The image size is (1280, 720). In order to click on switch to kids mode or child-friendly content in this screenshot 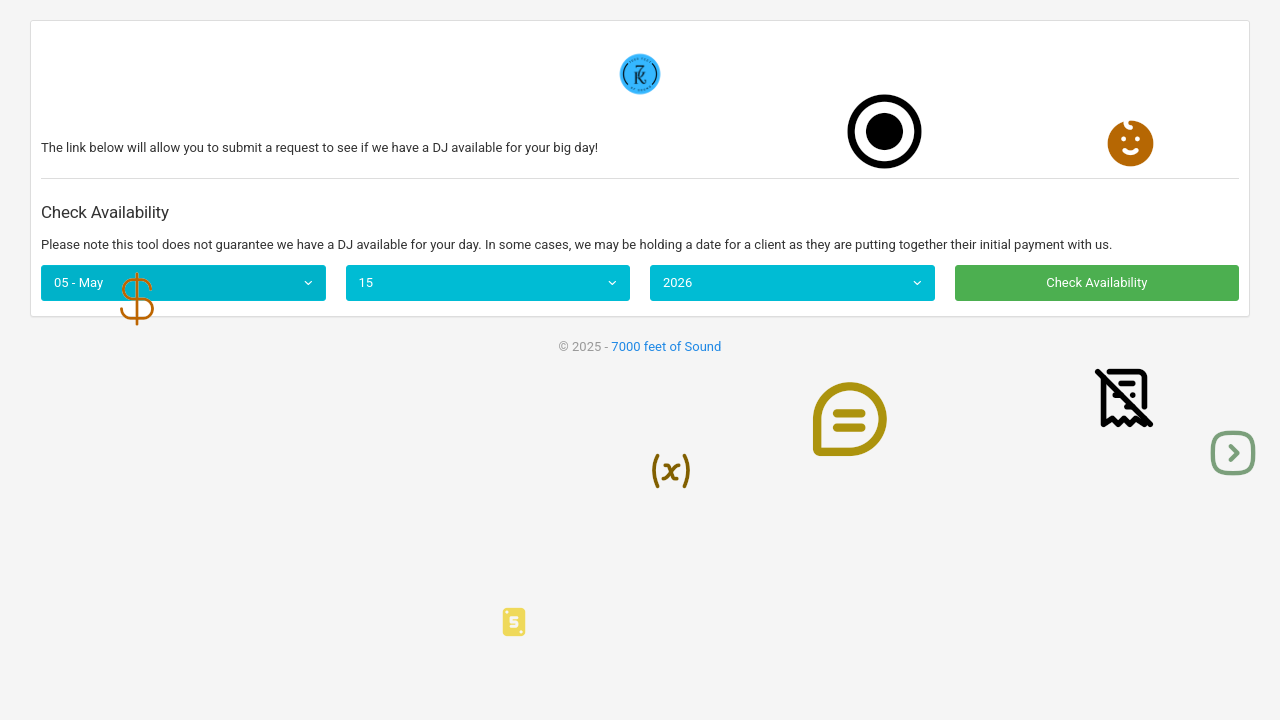, I will do `click(1130, 143)`.